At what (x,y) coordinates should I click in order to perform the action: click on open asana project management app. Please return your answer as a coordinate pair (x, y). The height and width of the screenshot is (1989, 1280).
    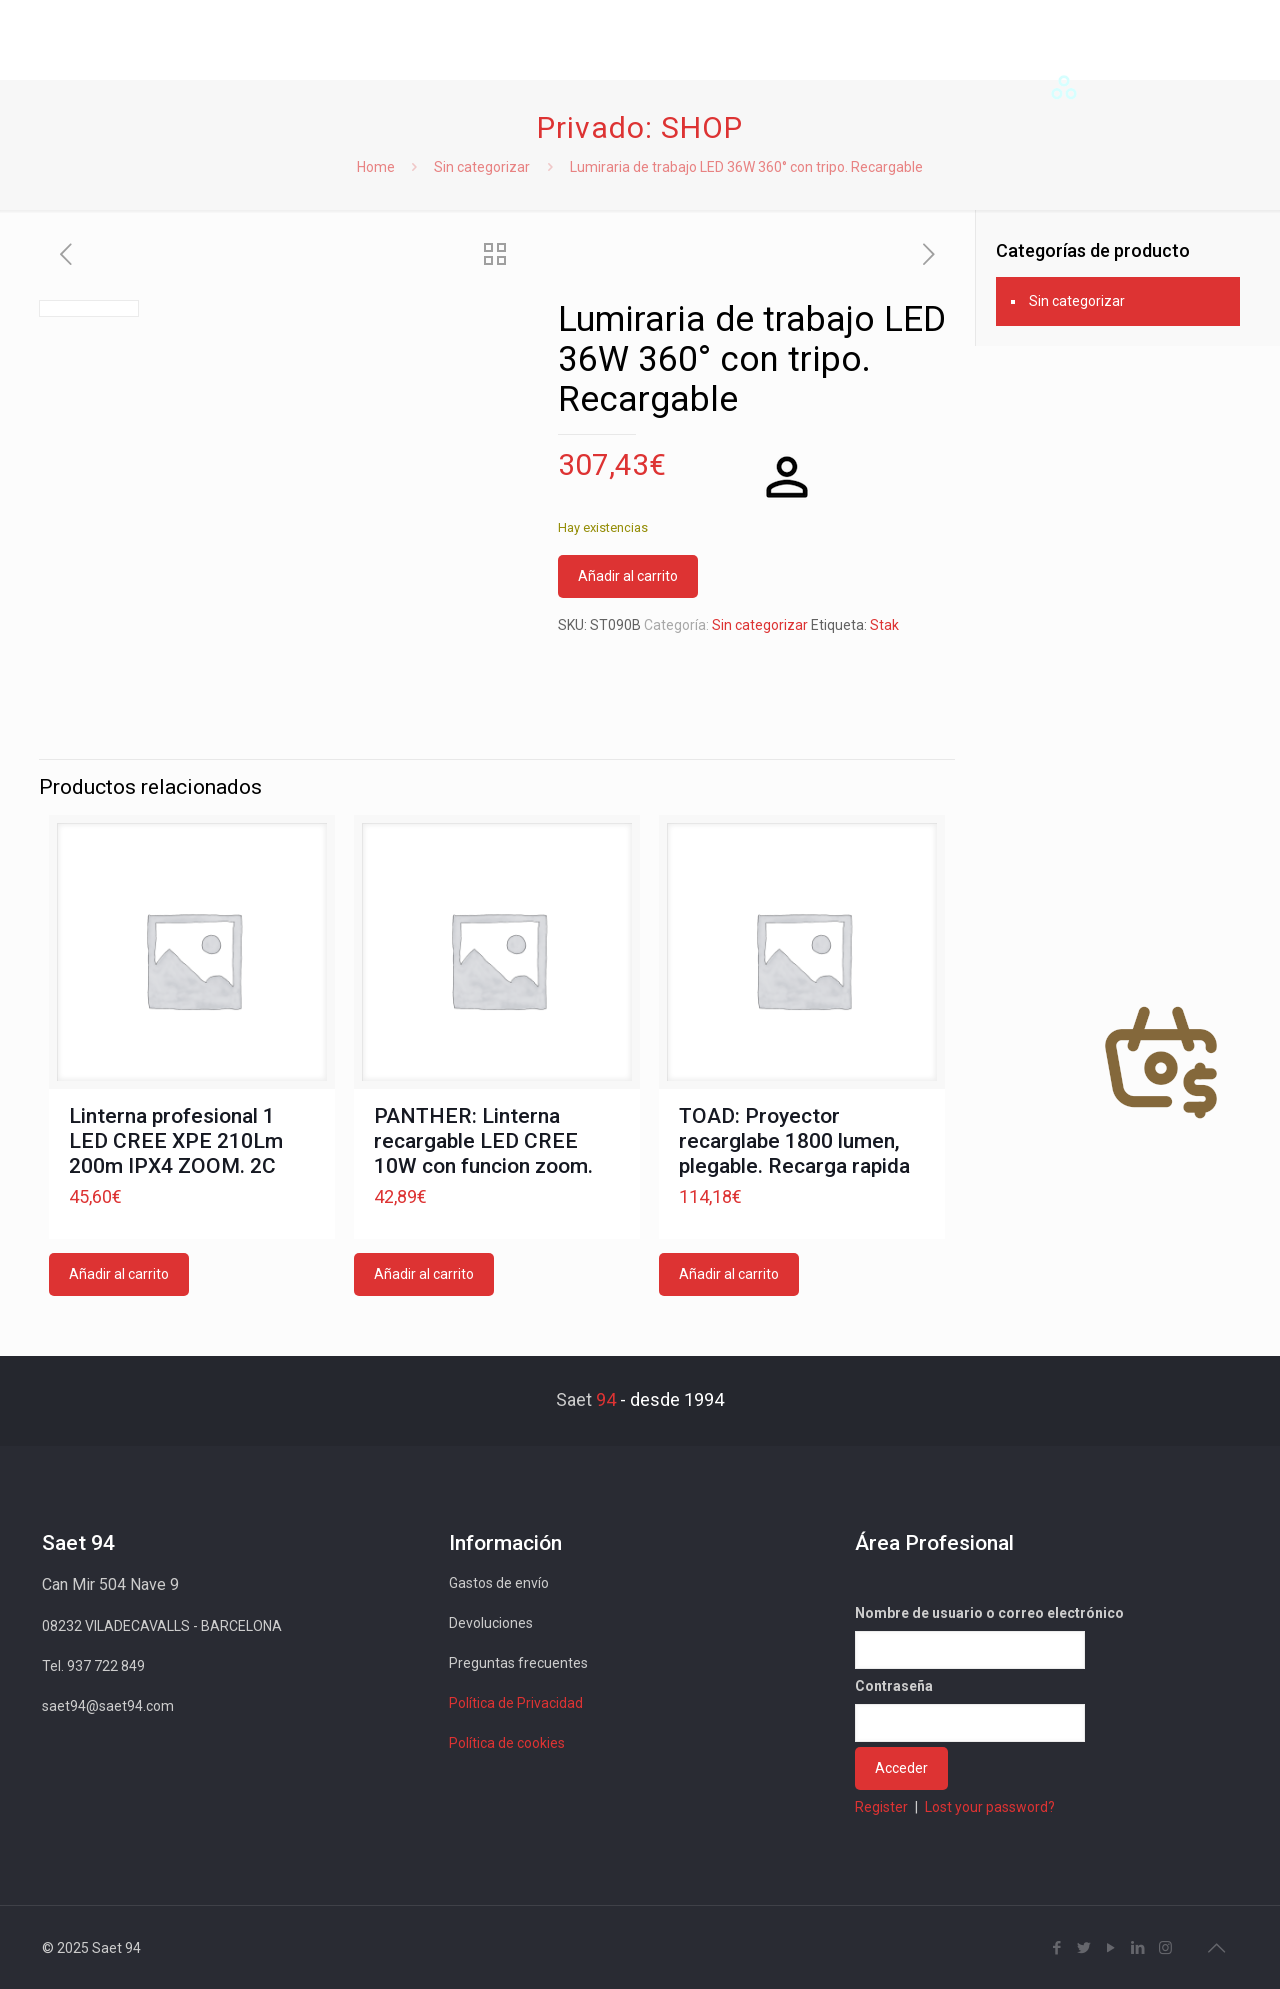
    Looking at the image, I should click on (1064, 88).